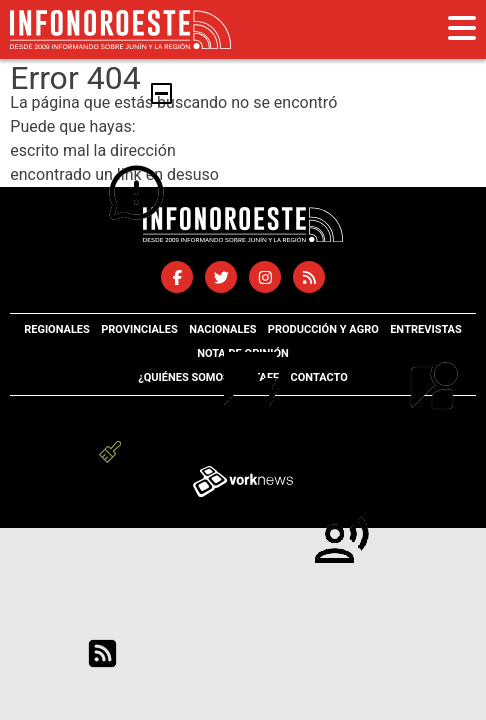 This screenshot has width=486, height=720. Describe the element at coordinates (342, 541) in the screenshot. I see `activate voice recording or dictation` at that location.